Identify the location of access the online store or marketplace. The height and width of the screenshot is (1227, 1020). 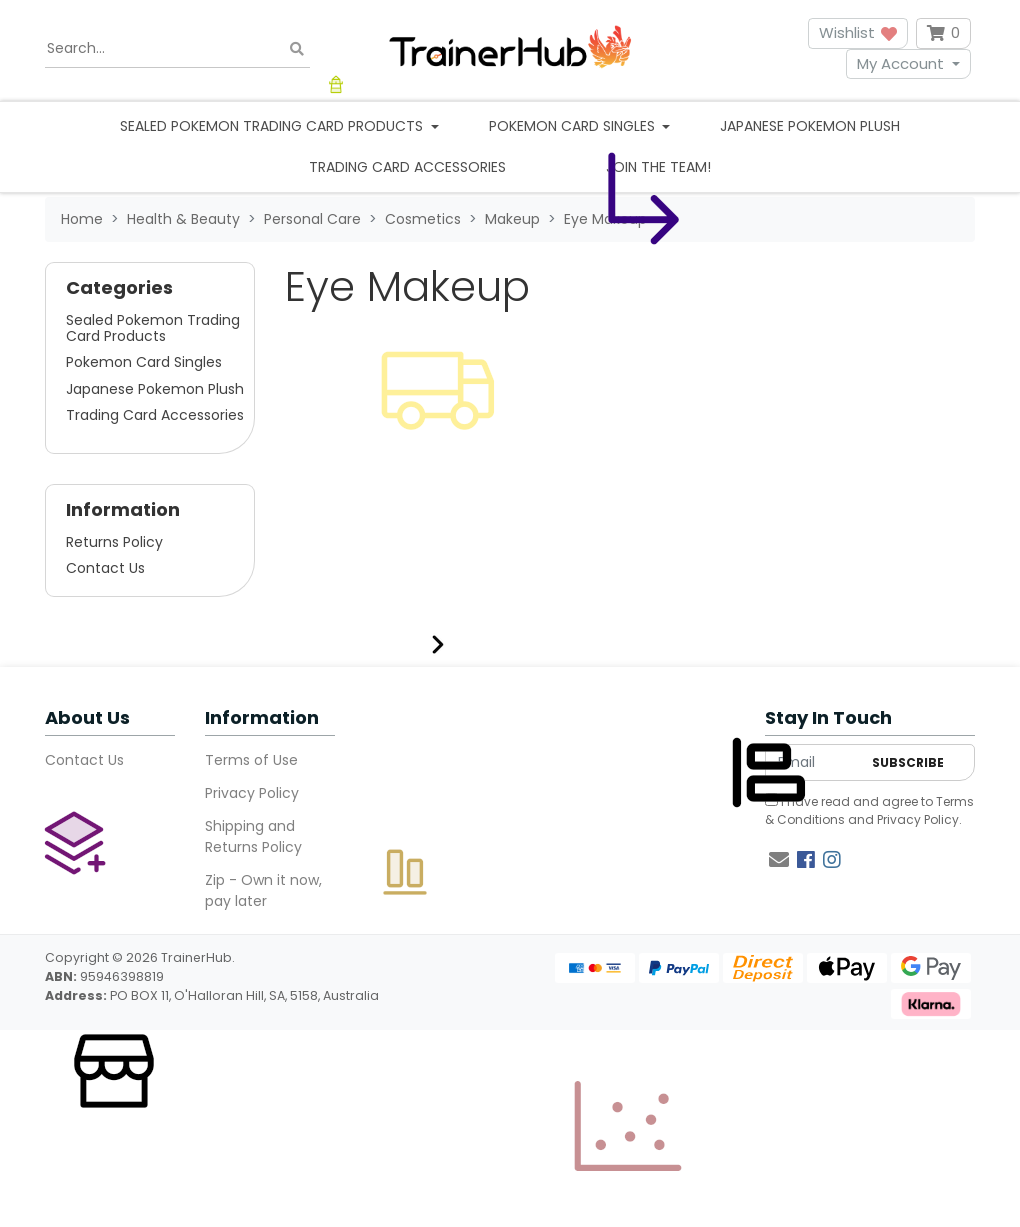
(114, 1071).